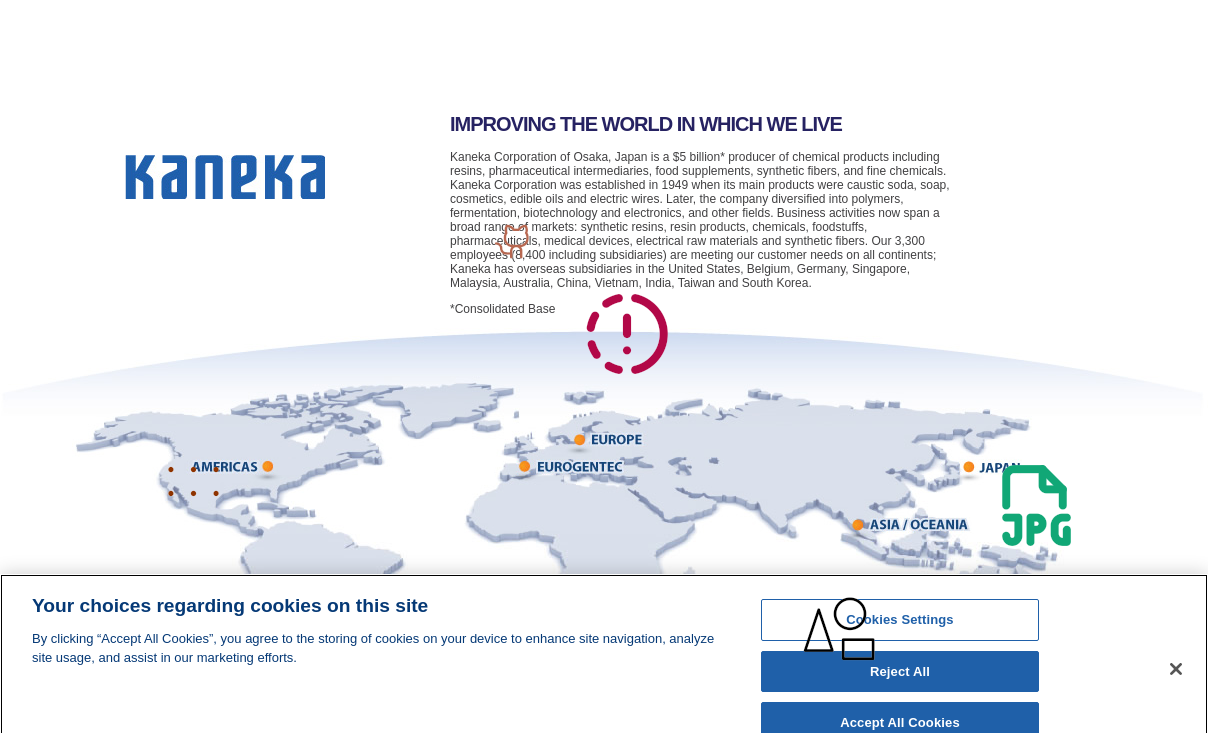  What do you see at coordinates (515, 241) in the screenshot?
I see `view project on github` at bounding box center [515, 241].